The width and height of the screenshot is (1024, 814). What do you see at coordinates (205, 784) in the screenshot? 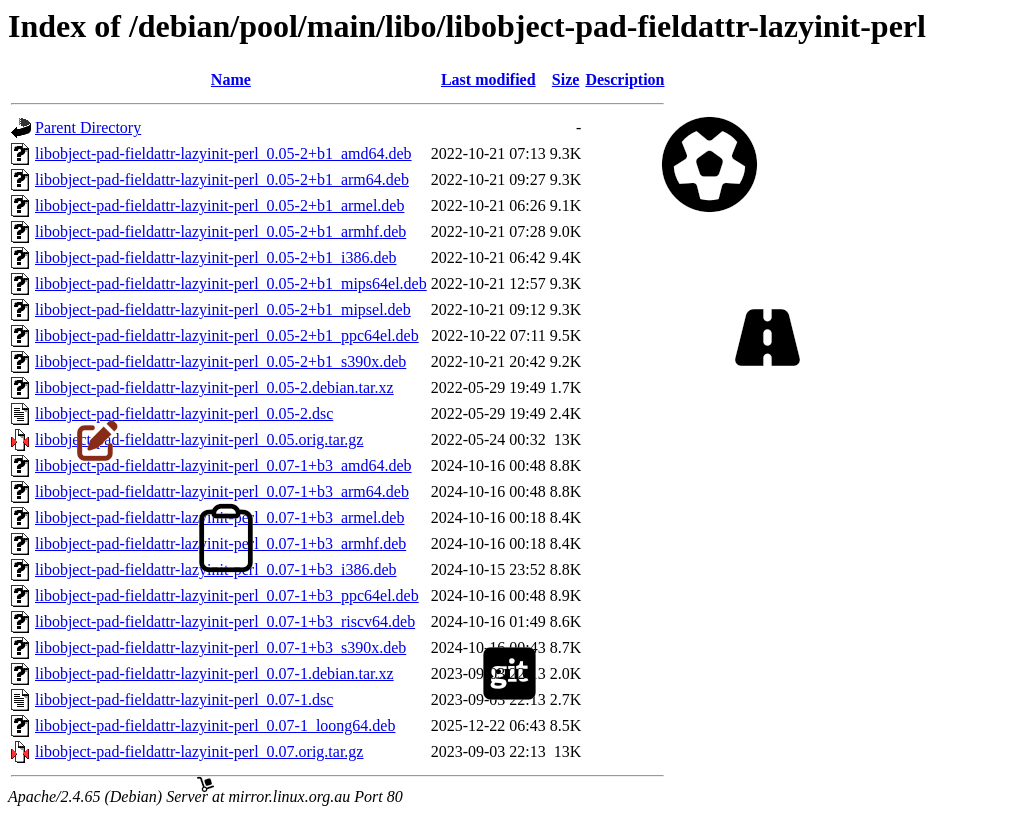
I see `shipping or delivery in progress` at bounding box center [205, 784].